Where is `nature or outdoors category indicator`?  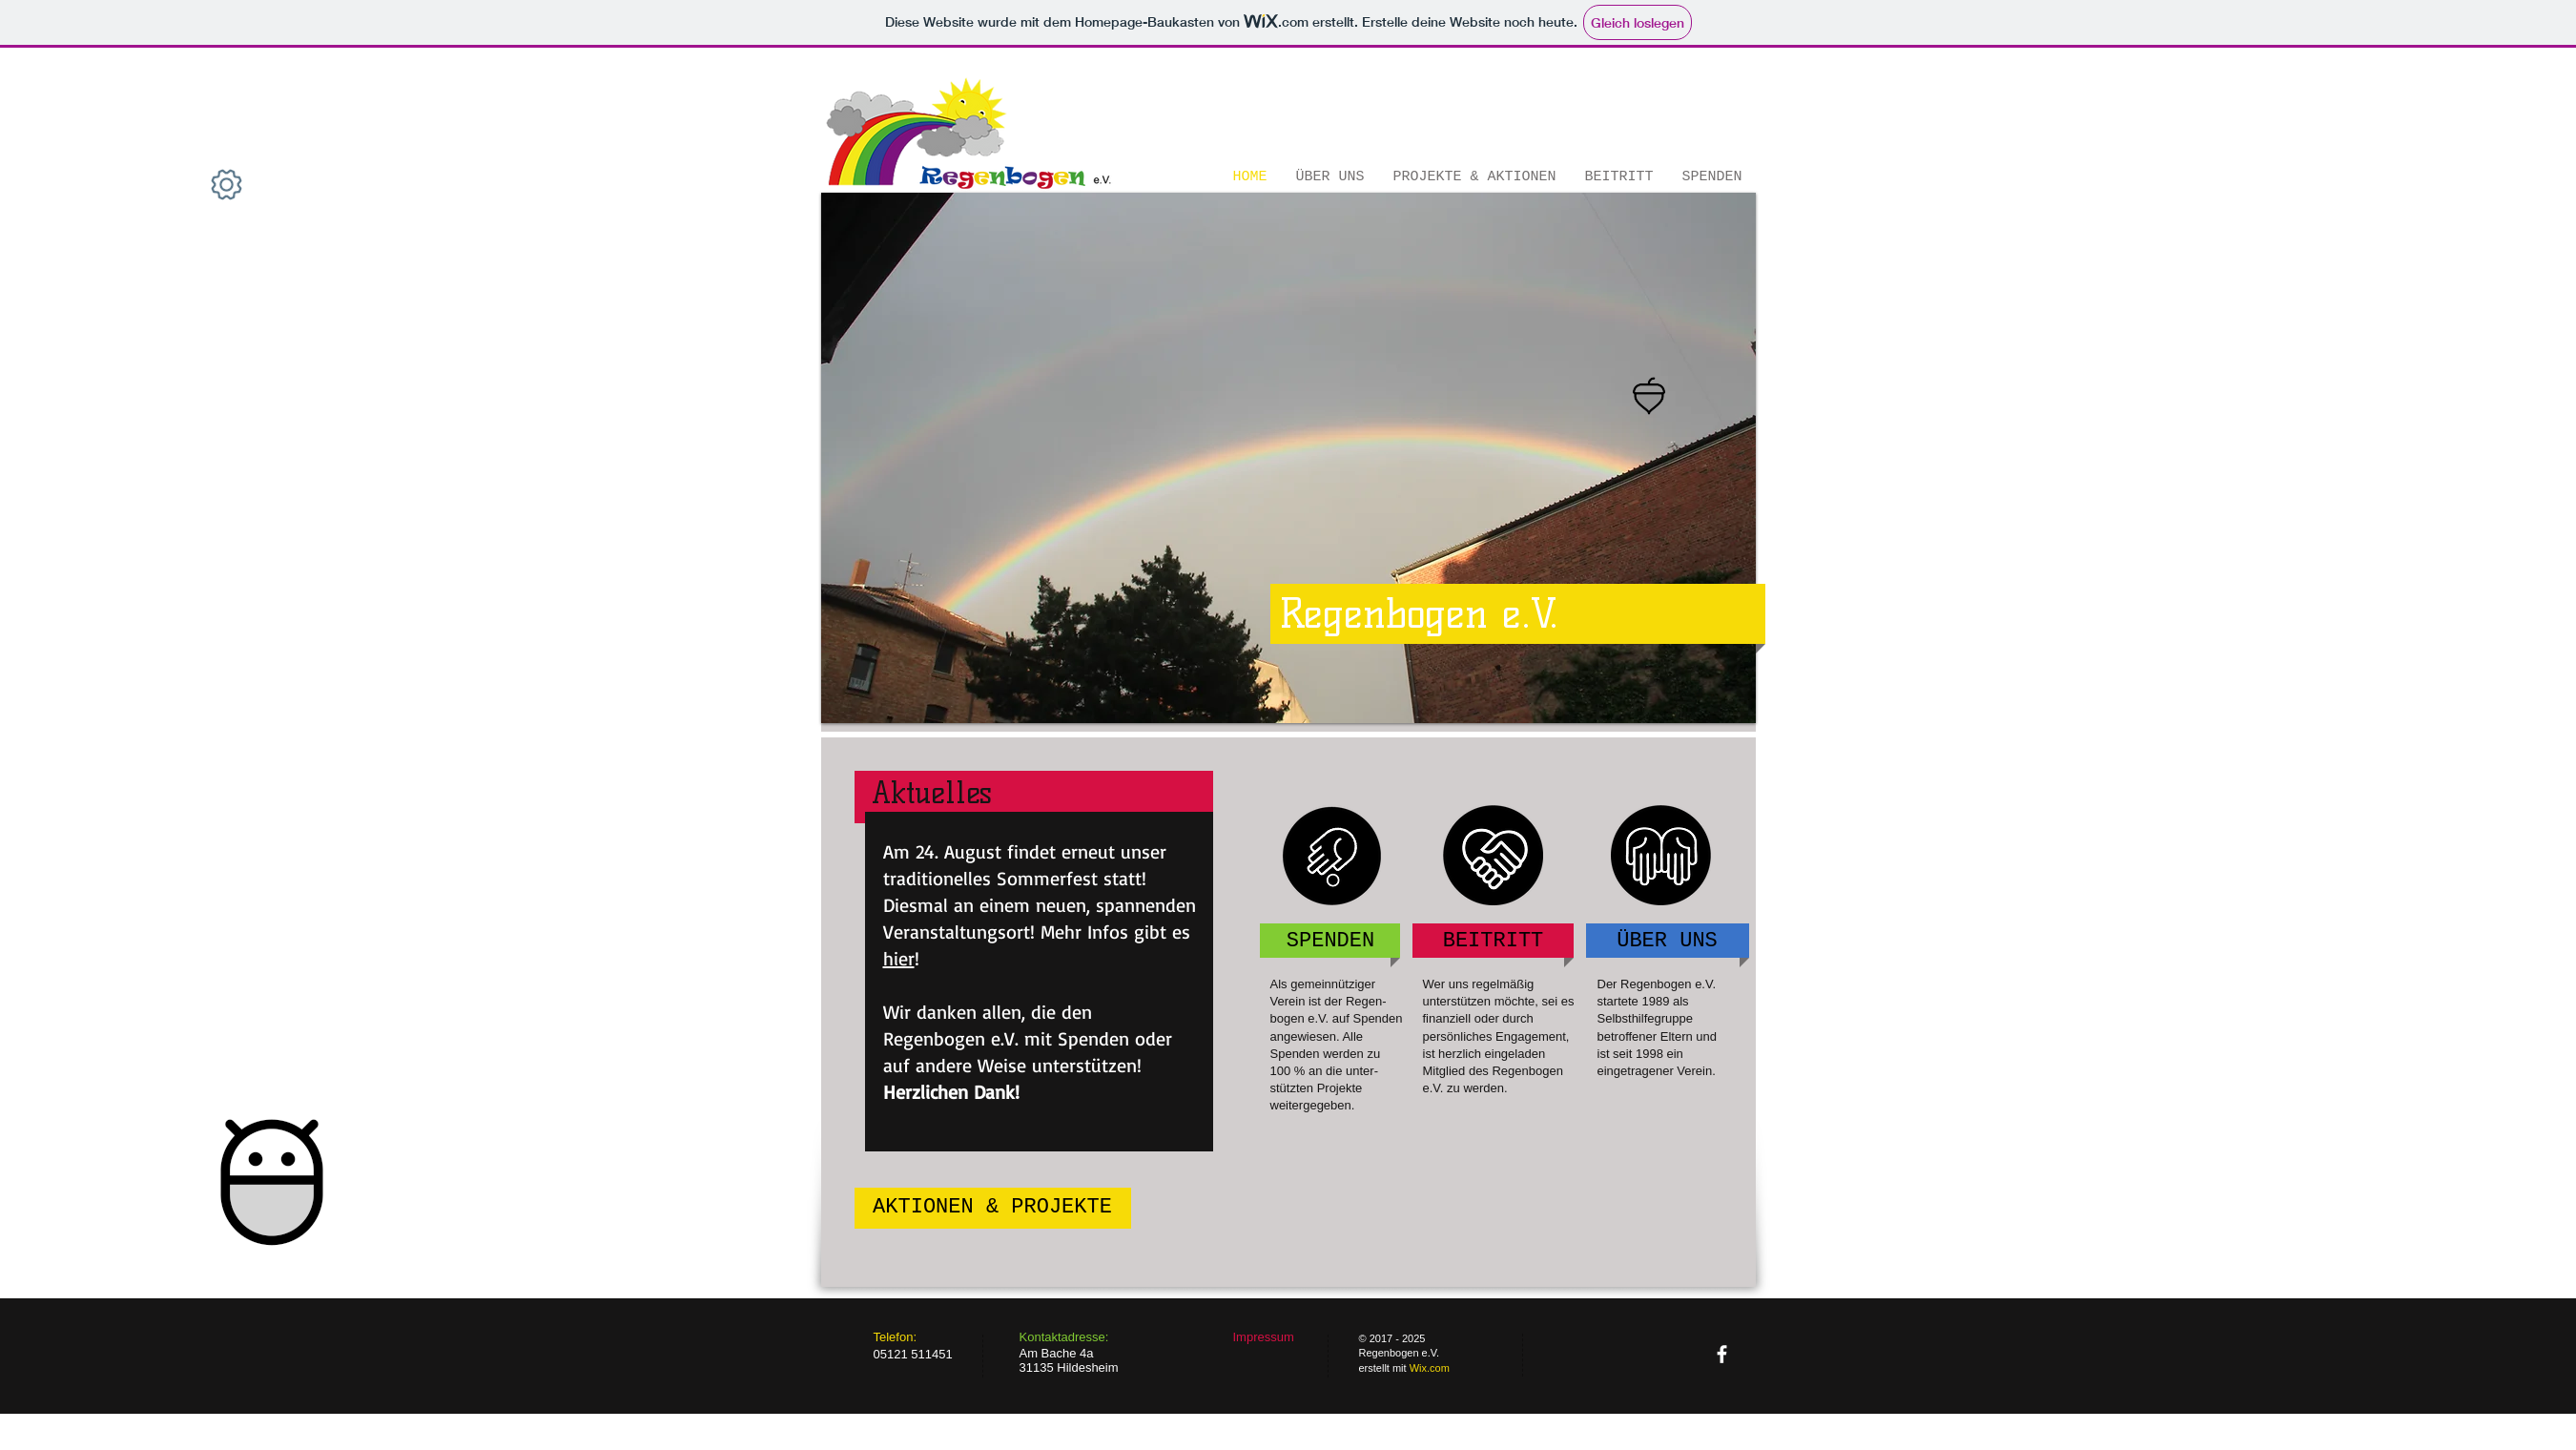 nature or outdoors category indicator is located at coordinates (1649, 396).